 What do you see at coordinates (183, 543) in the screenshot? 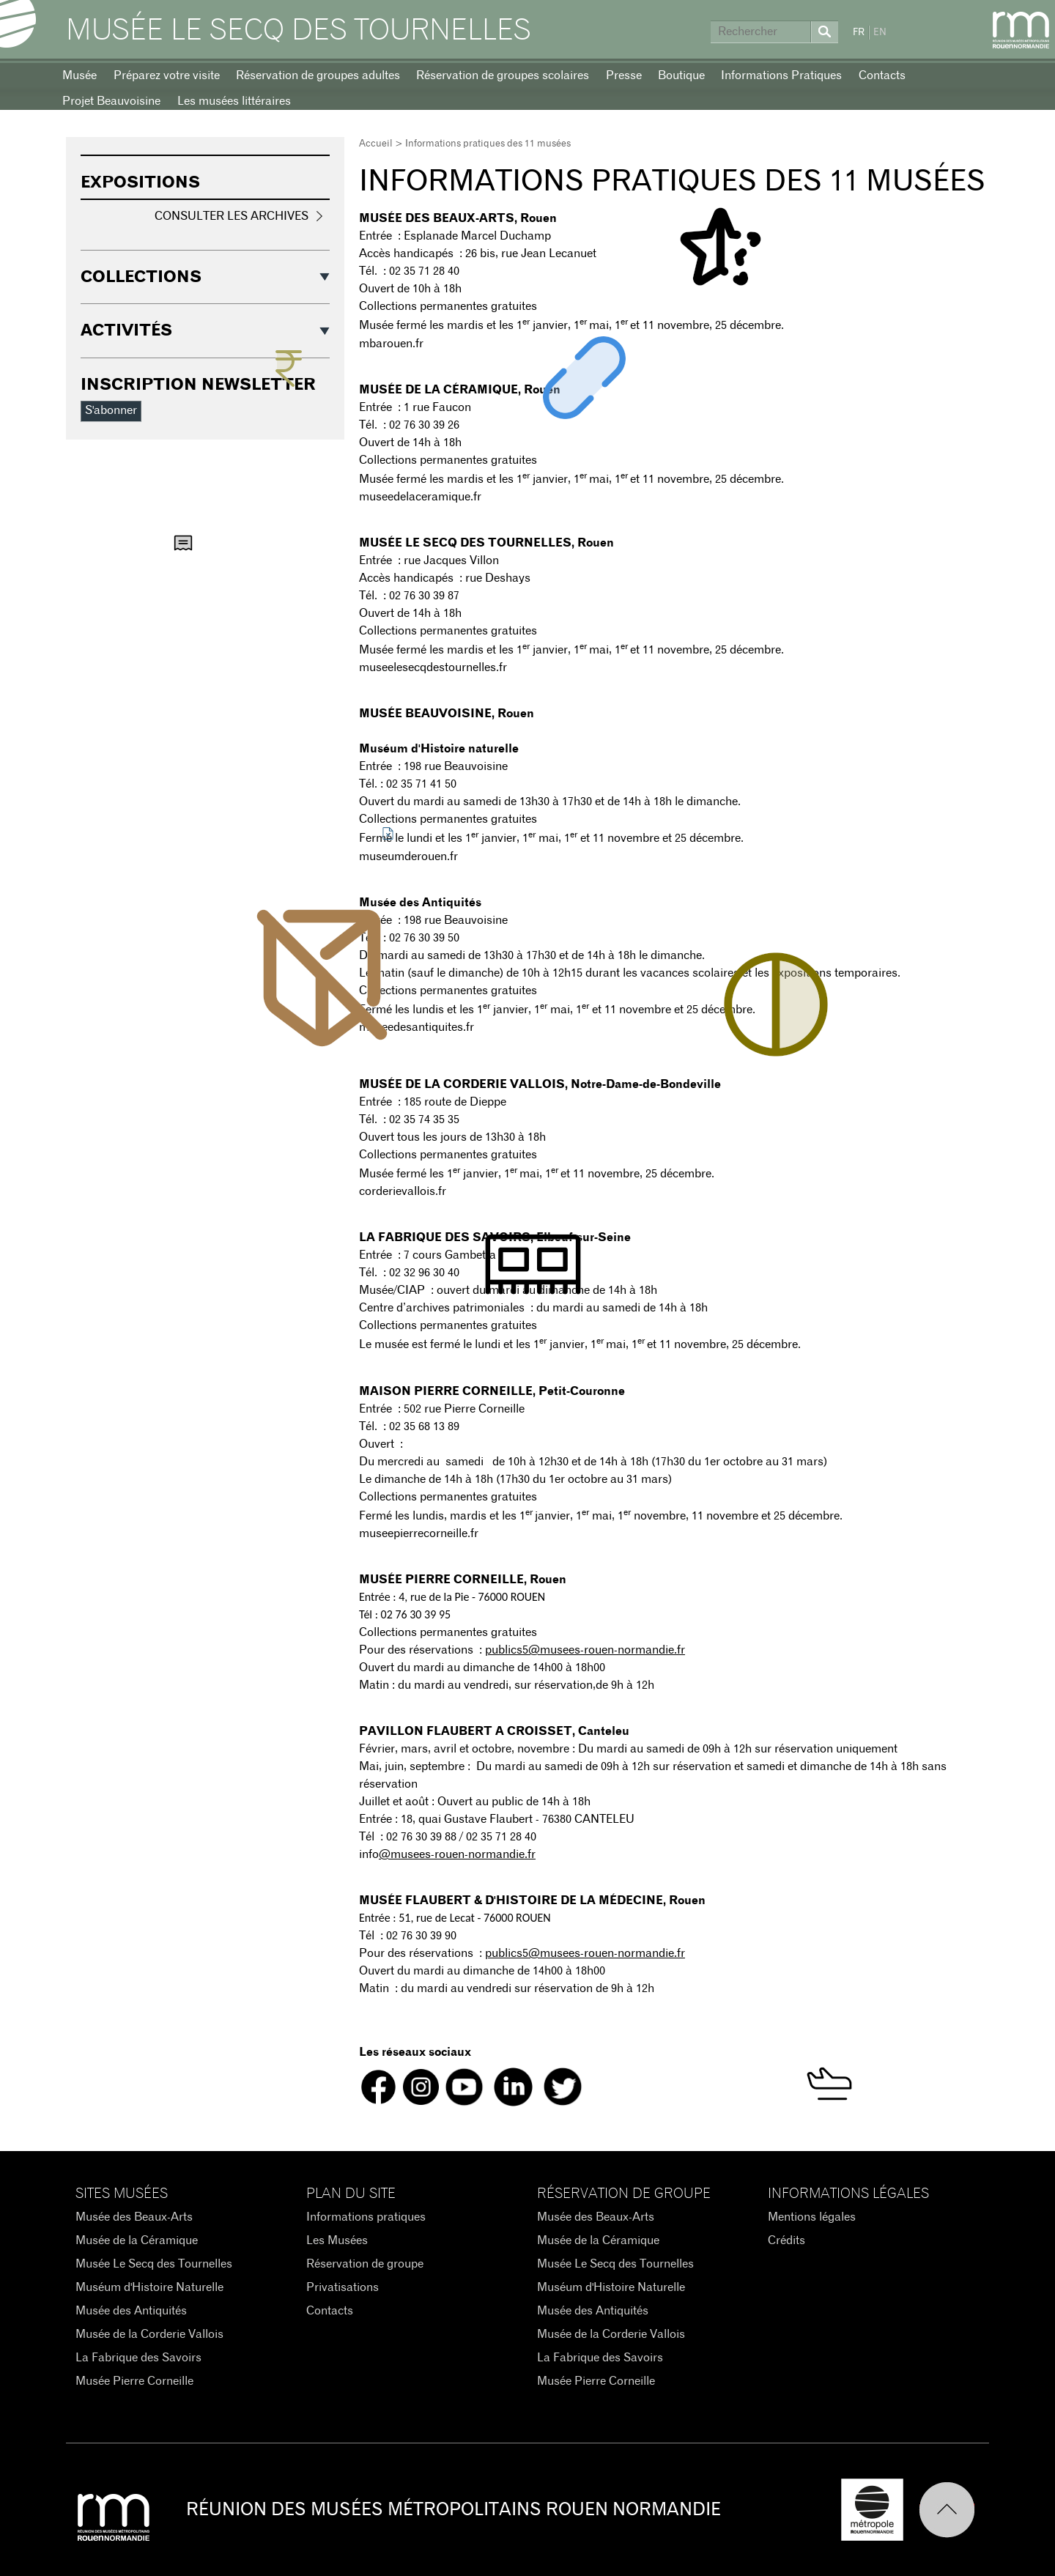
I see `view purchase receipt or transaction details` at bounding box center [183, 543].